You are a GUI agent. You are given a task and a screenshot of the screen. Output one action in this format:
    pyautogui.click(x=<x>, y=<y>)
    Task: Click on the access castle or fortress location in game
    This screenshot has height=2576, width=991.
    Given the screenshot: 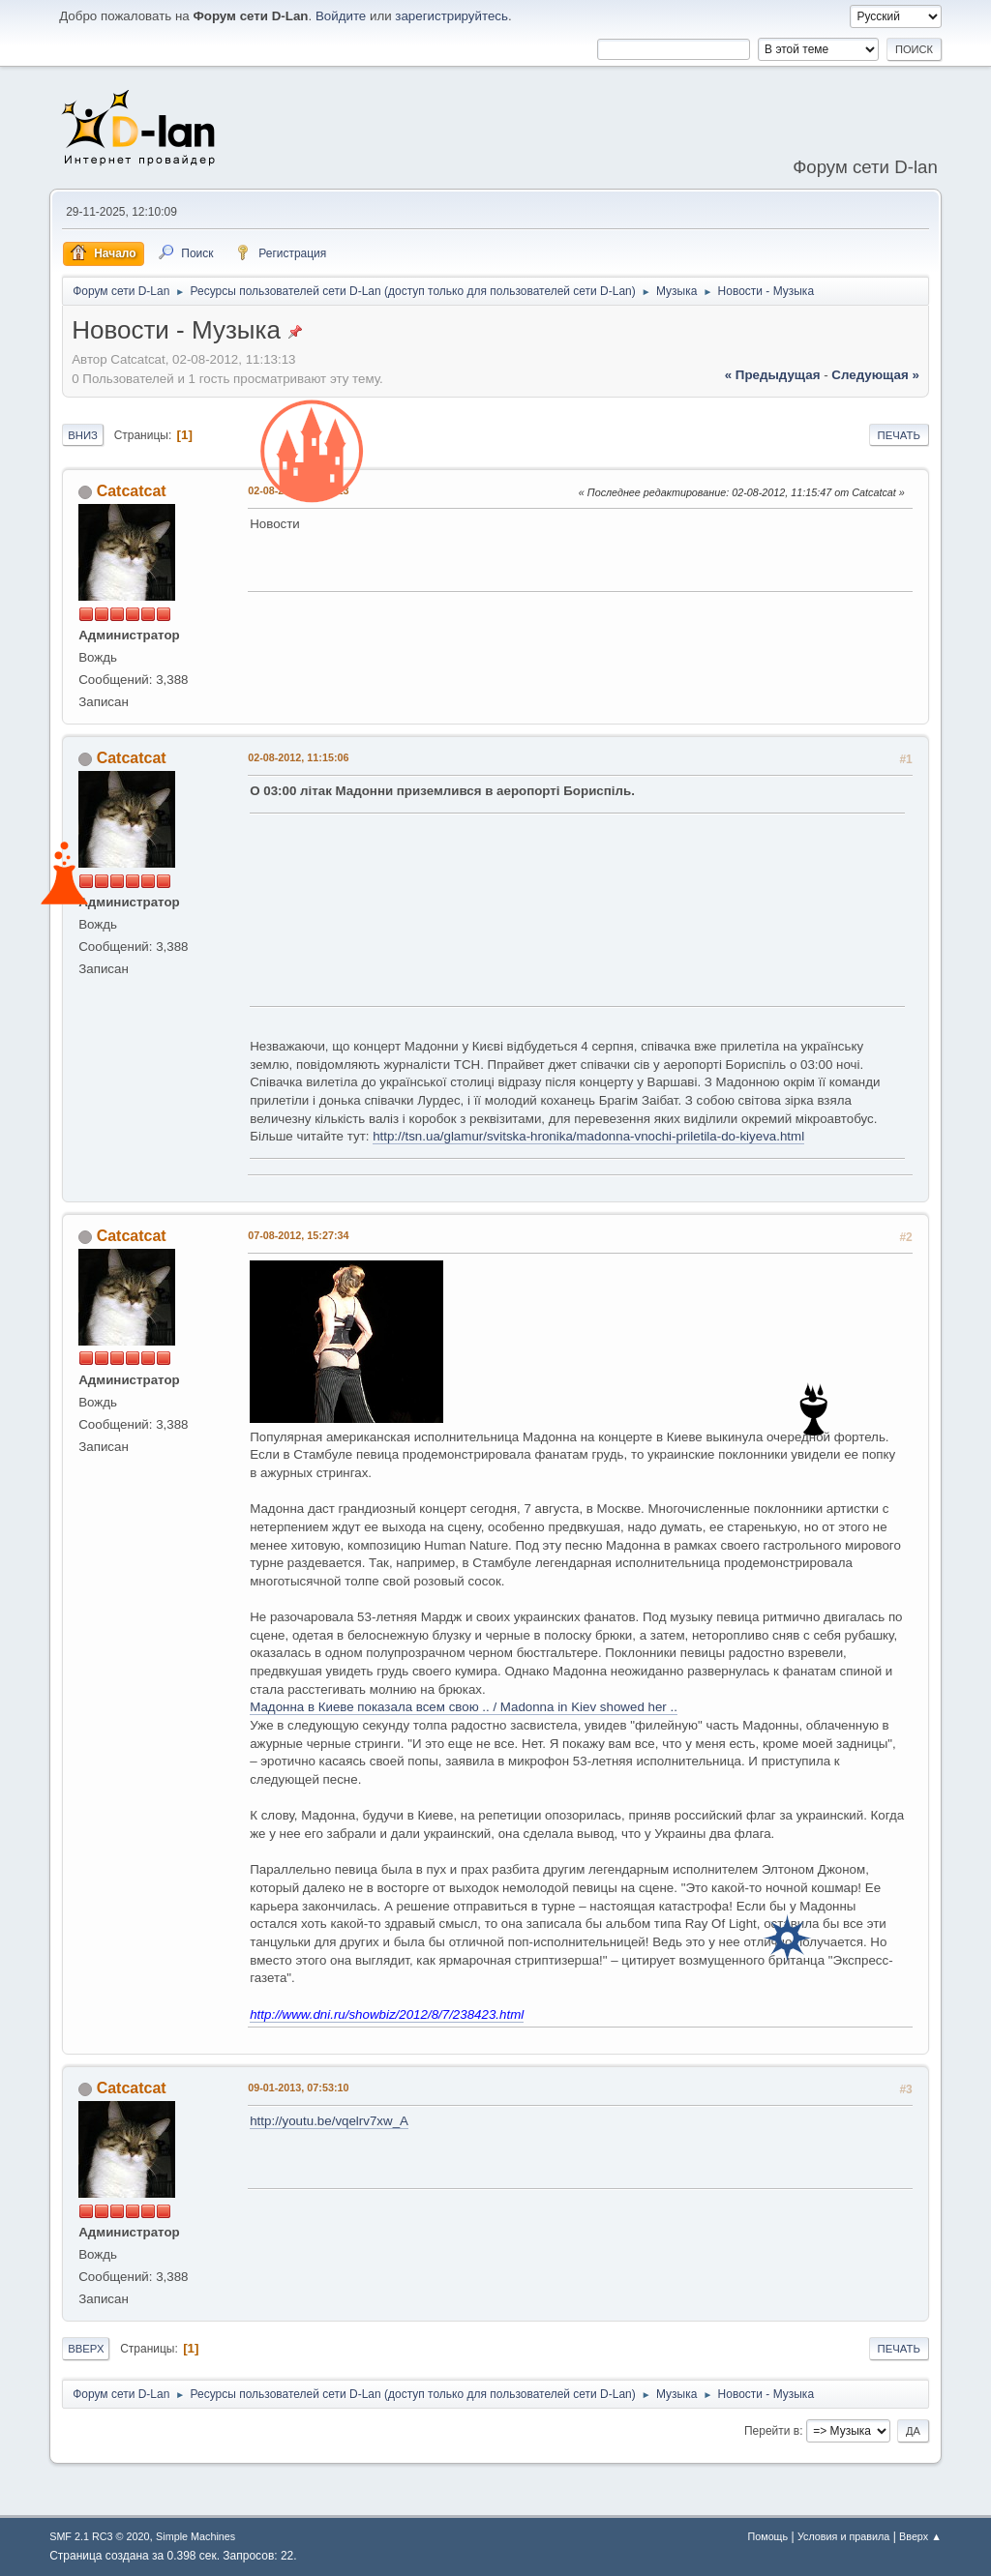 What is the action you would take?
    pyautogui.click(x=312, y=451)
    